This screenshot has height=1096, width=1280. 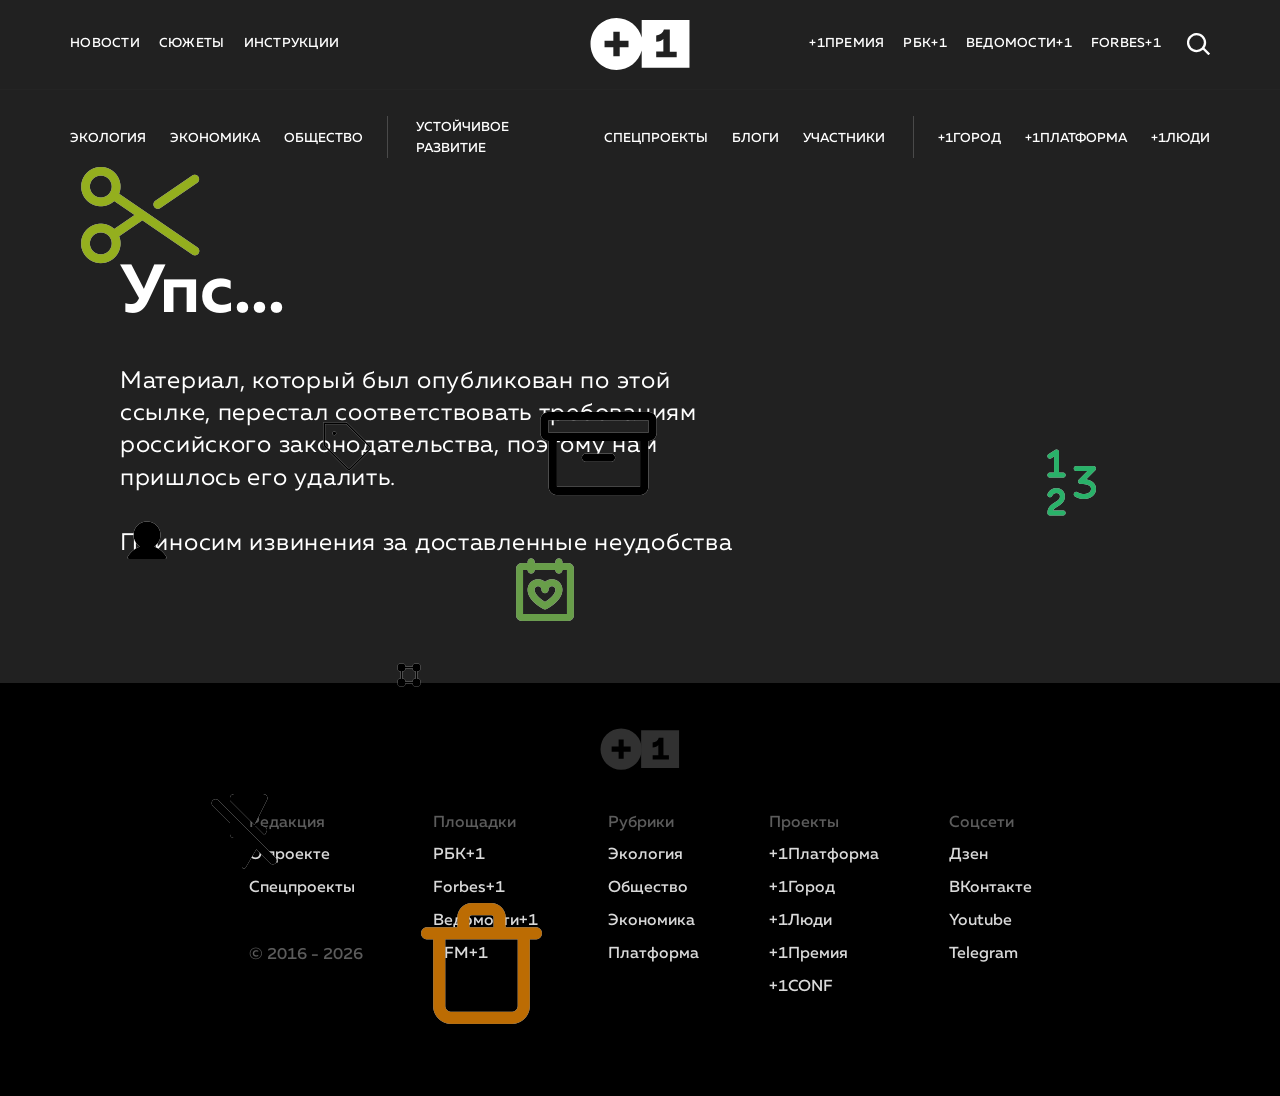 What do you see at coordinates (250, 834) in the screenshot?
I see `disable camera flash` at bounding box center [250, 834].